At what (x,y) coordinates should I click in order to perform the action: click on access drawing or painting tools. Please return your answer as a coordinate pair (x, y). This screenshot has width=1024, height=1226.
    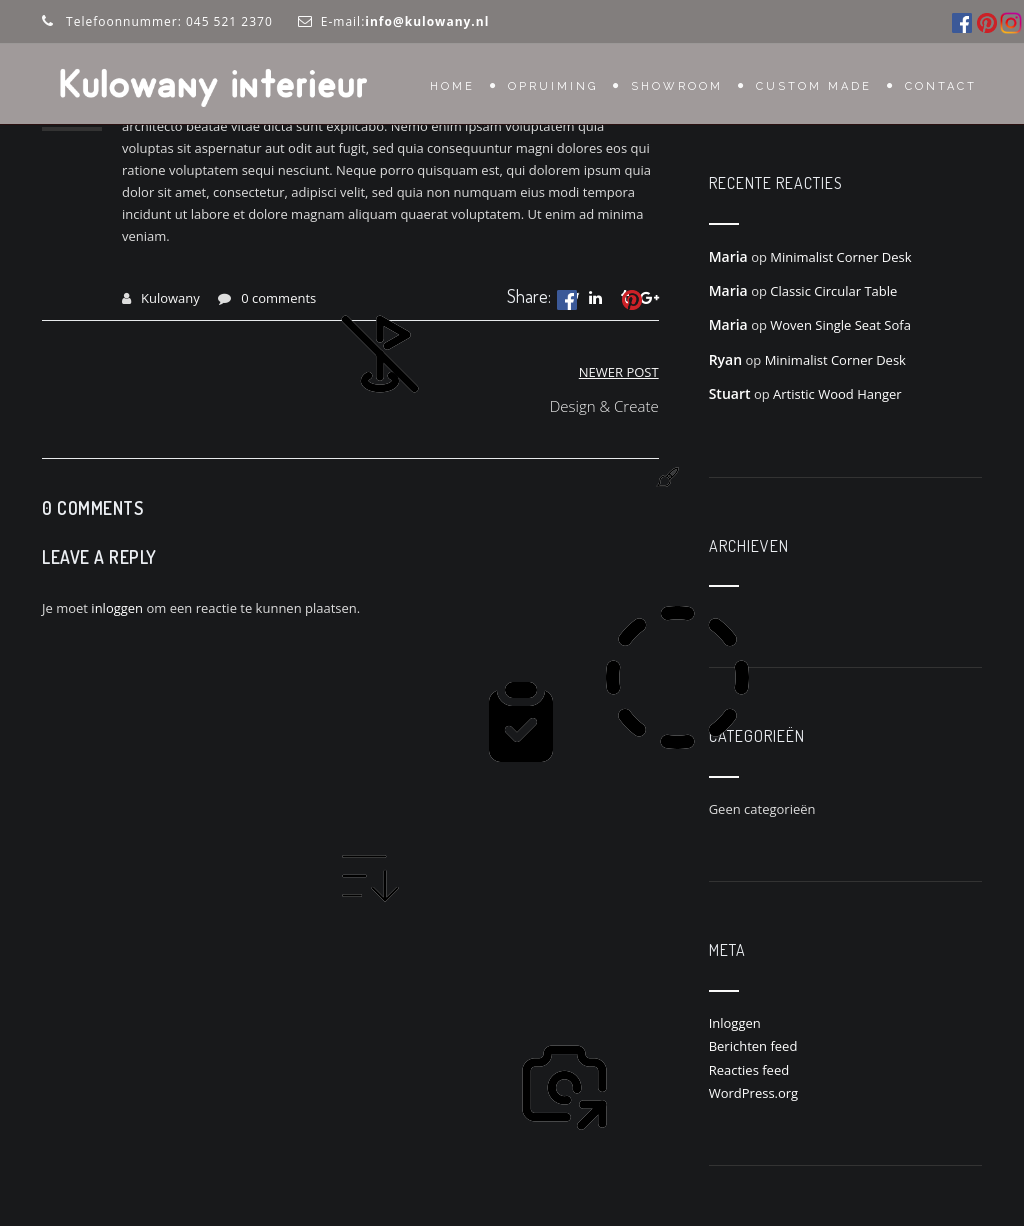
    Looking at the image, I should click on (668, 477).